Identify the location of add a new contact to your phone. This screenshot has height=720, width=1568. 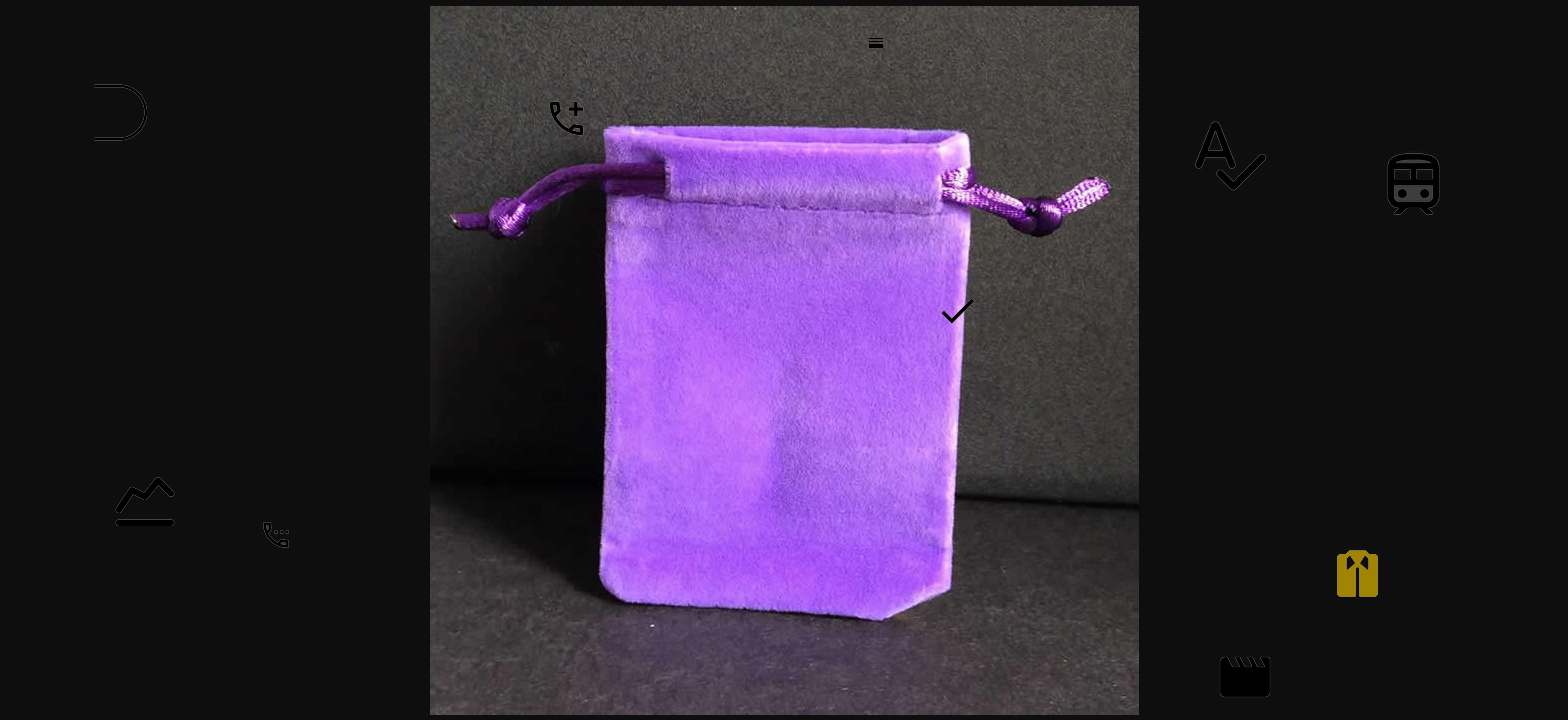
(566, 118).